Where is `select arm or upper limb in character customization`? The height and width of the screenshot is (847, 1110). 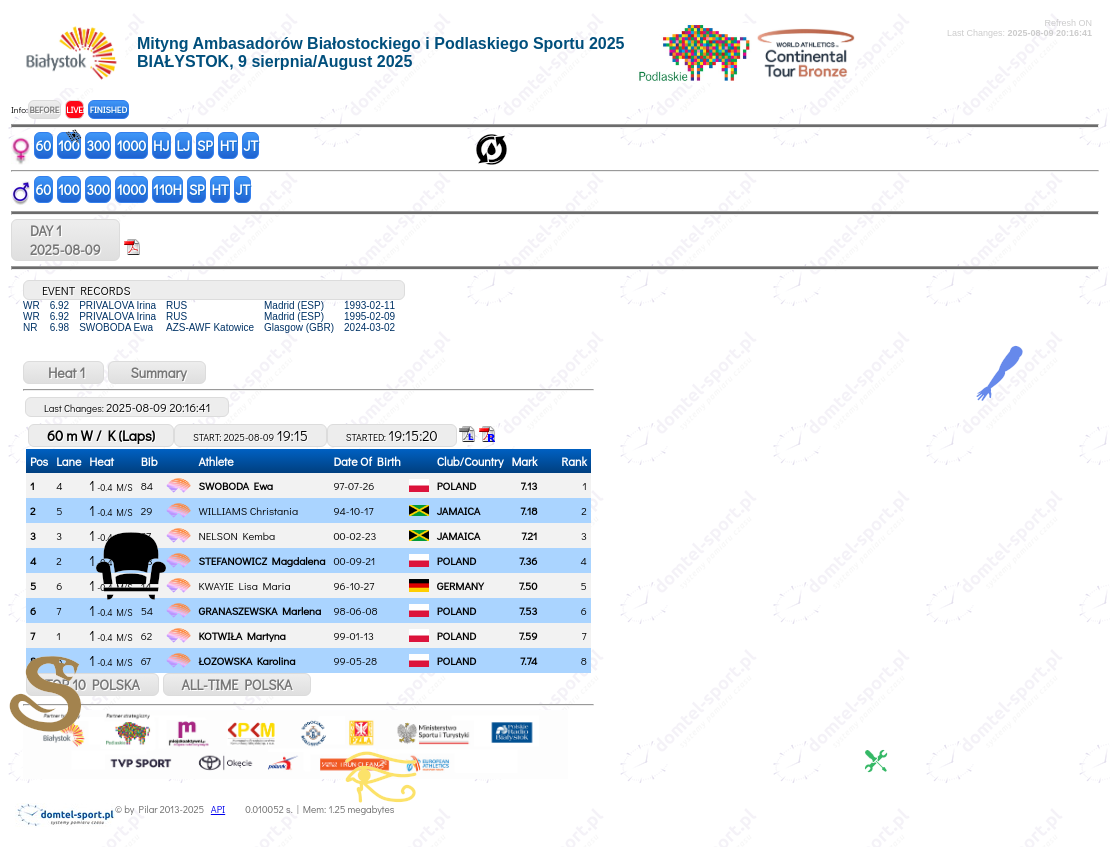
select arm or upper limb in character customization is located at coordinates (999, 373).